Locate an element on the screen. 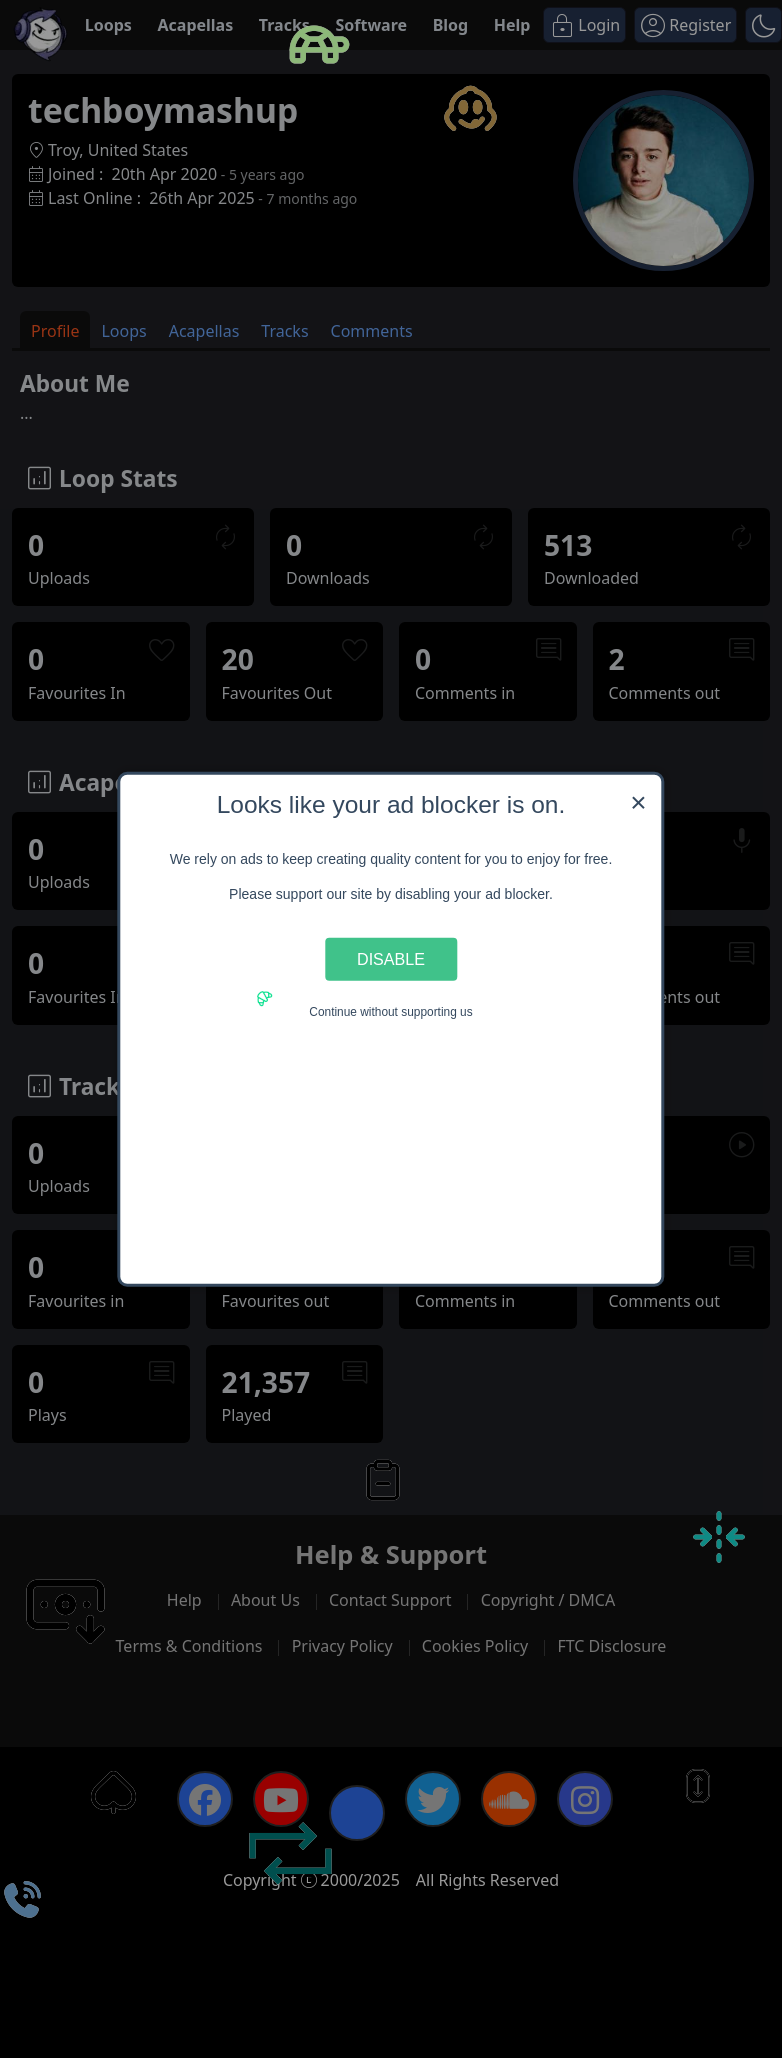 The width and height of the screenshot is (782, 2058). remove an item from the clipboard is located at coordinates (383, 1480).